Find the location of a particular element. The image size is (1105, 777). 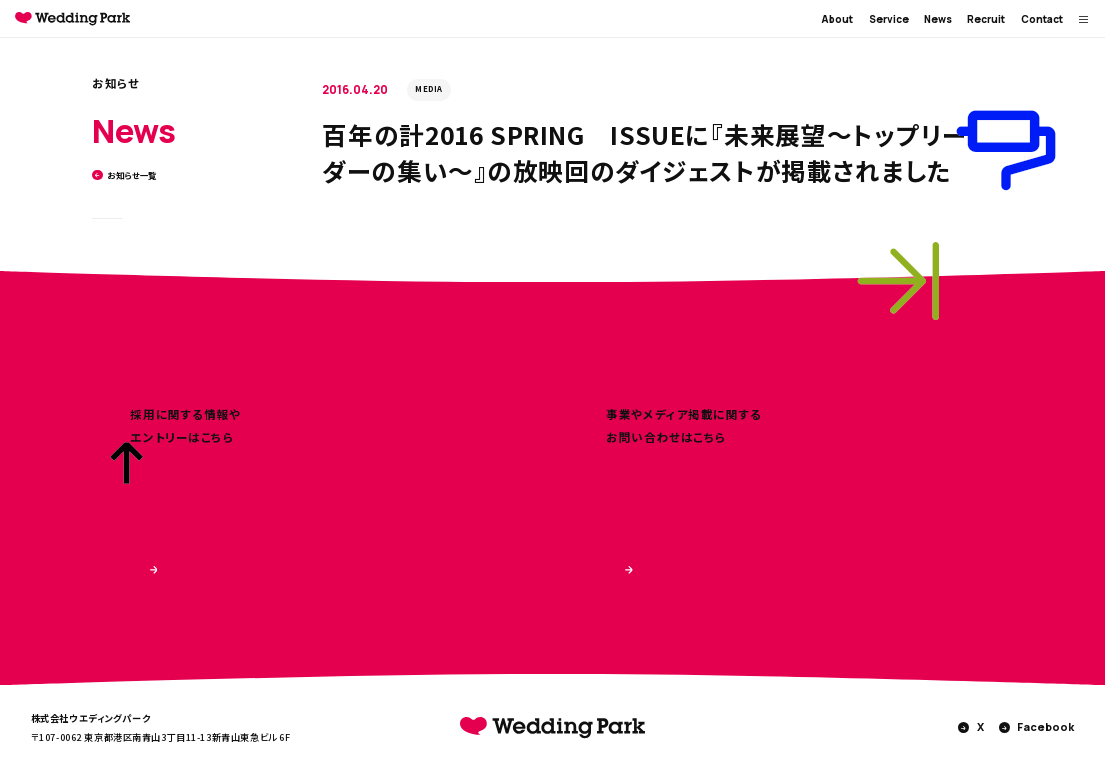

customize theme or appearance settings is located at coordinates (1006, 144).